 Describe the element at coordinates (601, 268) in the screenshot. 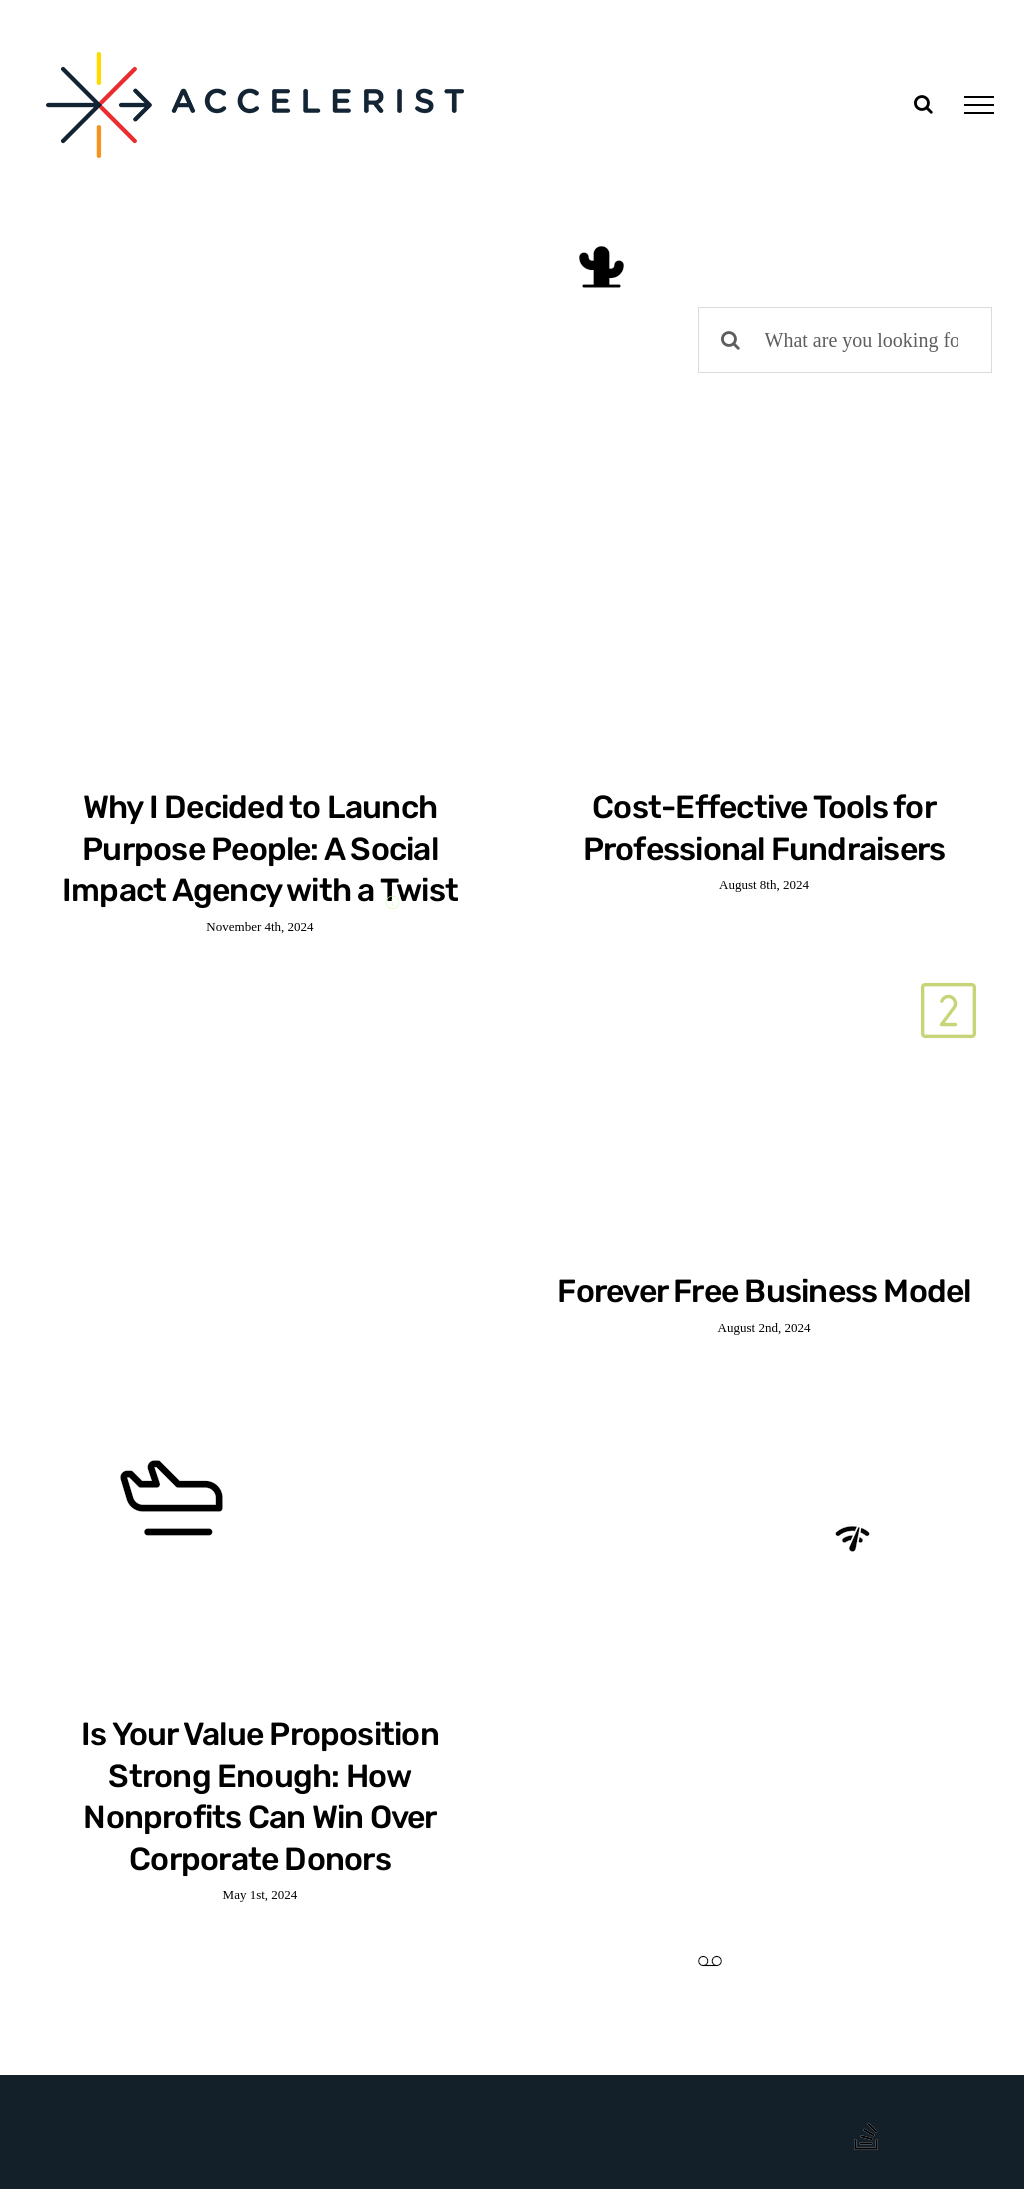

I see `indicates desert or arid climate category` at that location.